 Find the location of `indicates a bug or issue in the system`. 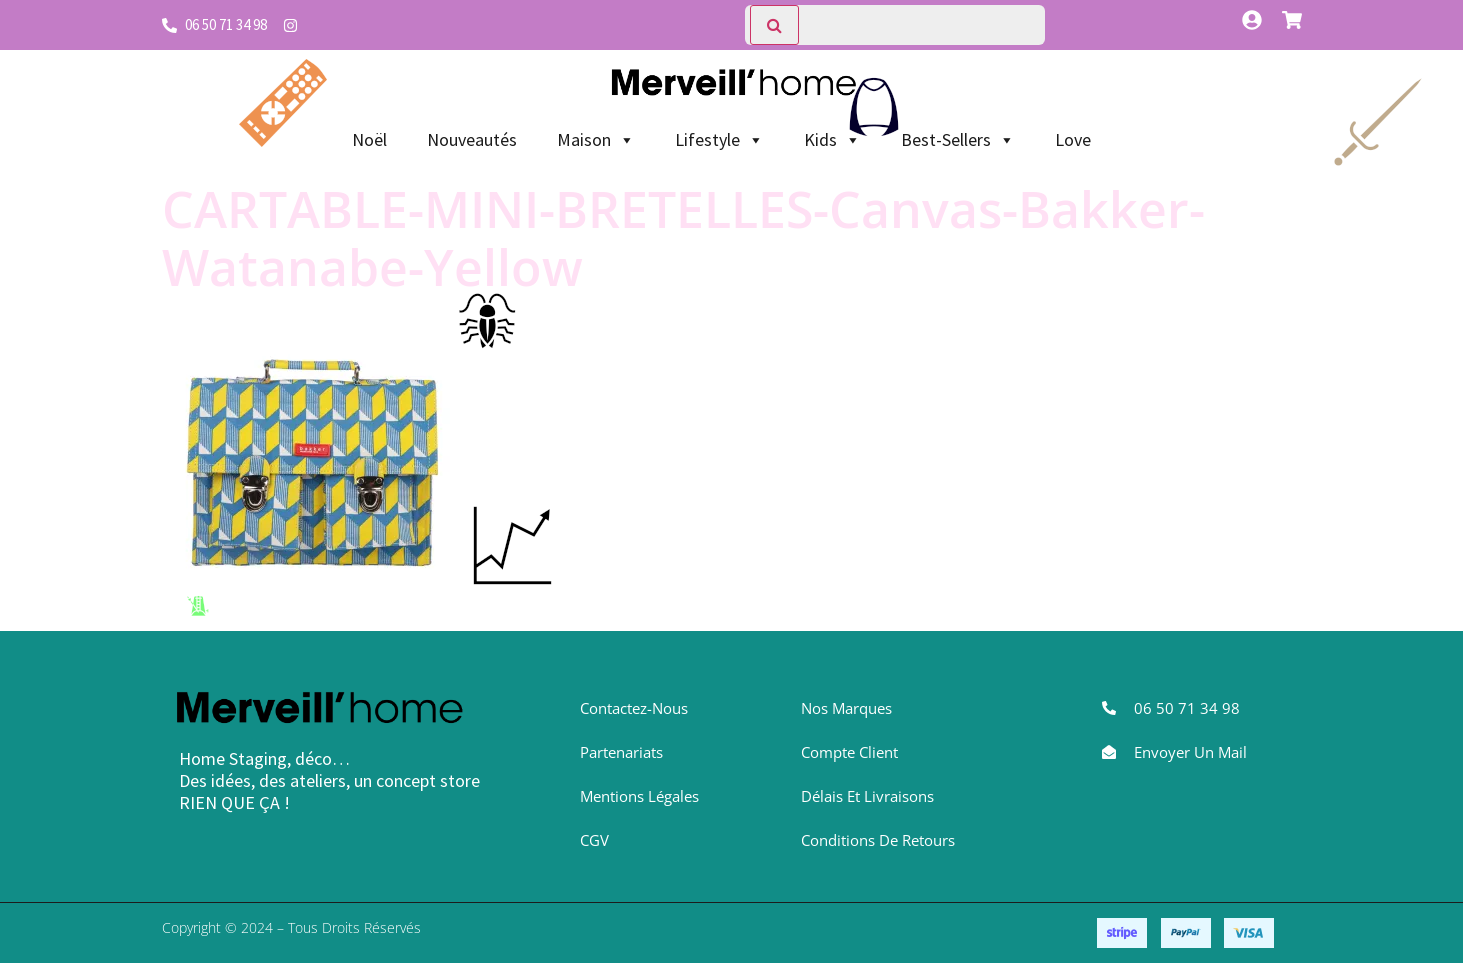

indicates a bug or issue in the system is located at coordinates (487, 321).